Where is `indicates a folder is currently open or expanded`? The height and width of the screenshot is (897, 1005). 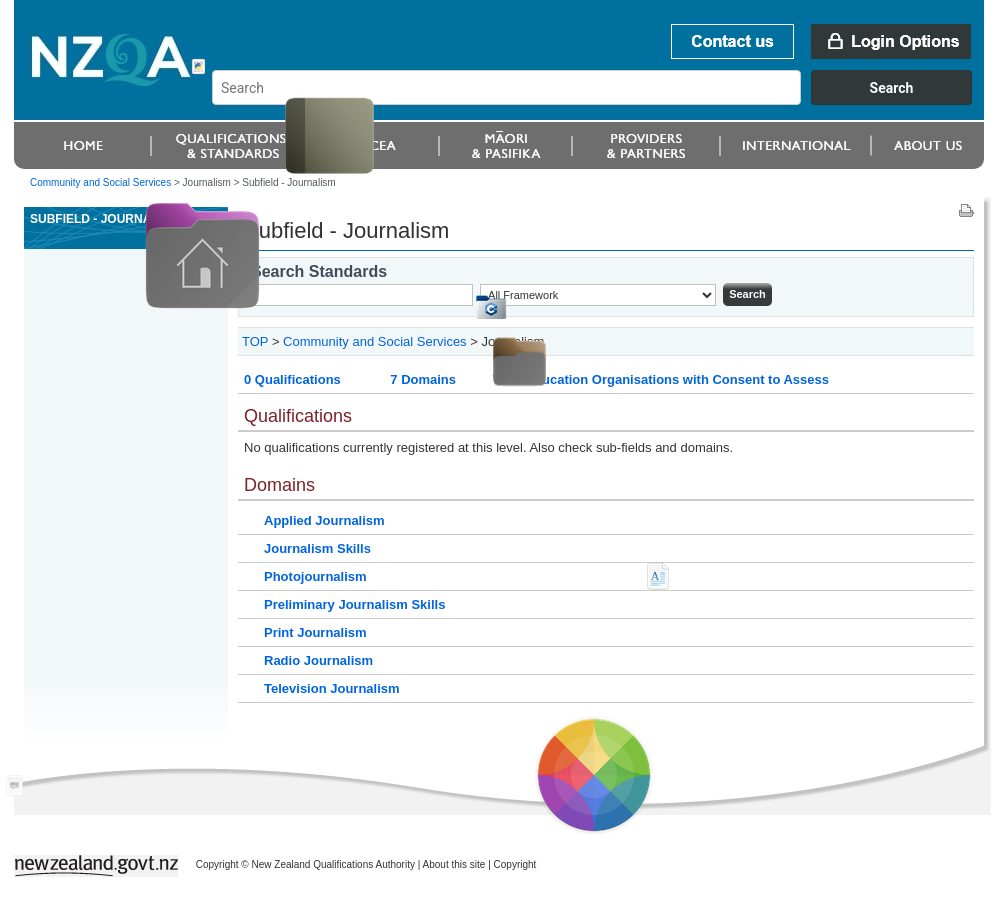
indicates a folder is currently open or expanded is located at coordinates (519, 361).